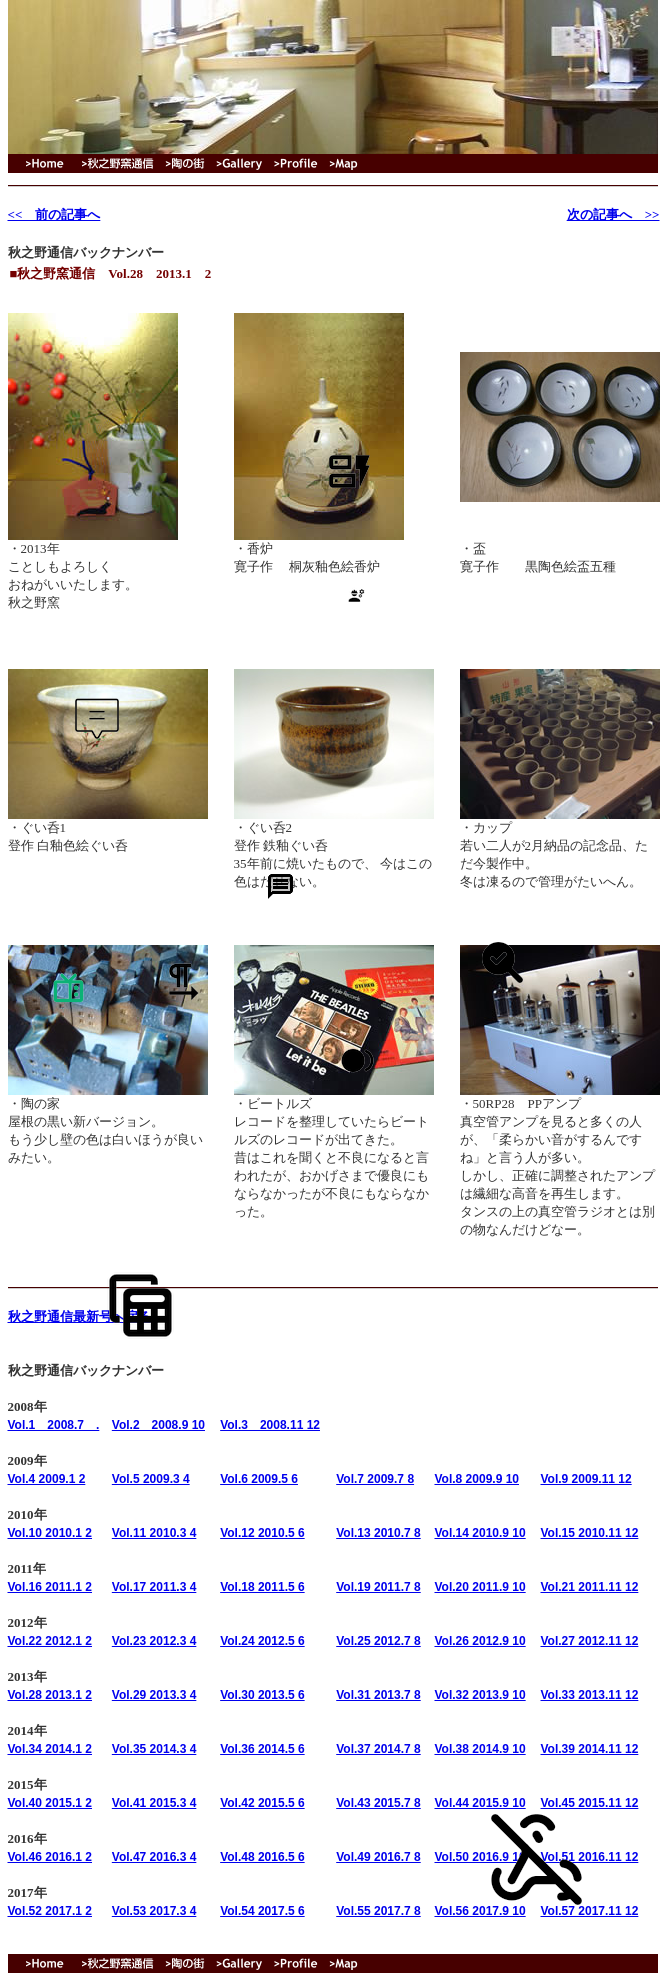 Image resolution: width=667 pixels, height=1975 pixels. I want to click on access TV or video streaming services, so click(68, 989).